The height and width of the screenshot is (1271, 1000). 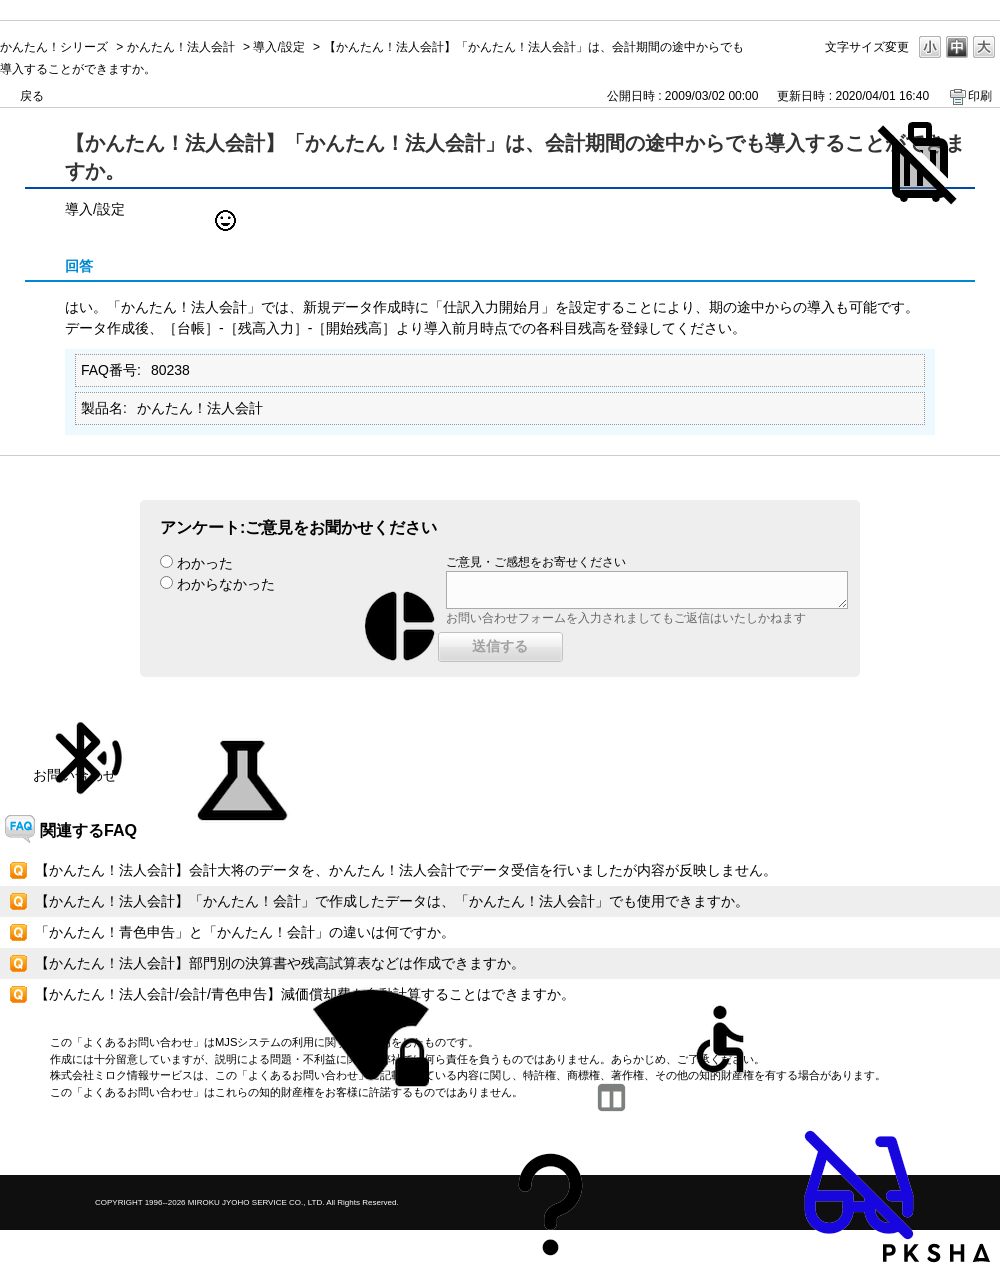 What do you see at coordinates (550, 1204) in the screenshot?
I see `access help or support` at bounding box center [550, 1204].